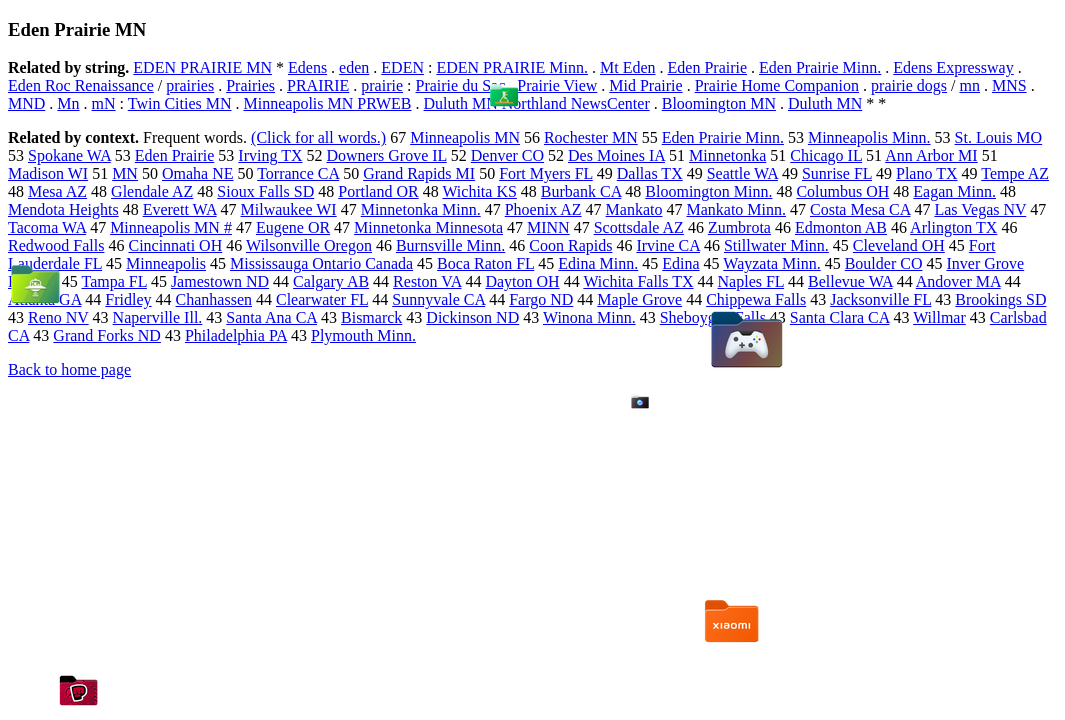 This screenshot has height=720, width=1065. Describe the element at coordinates (746, 341) in the screenshot. I see `open microsoft games folder` at that location.